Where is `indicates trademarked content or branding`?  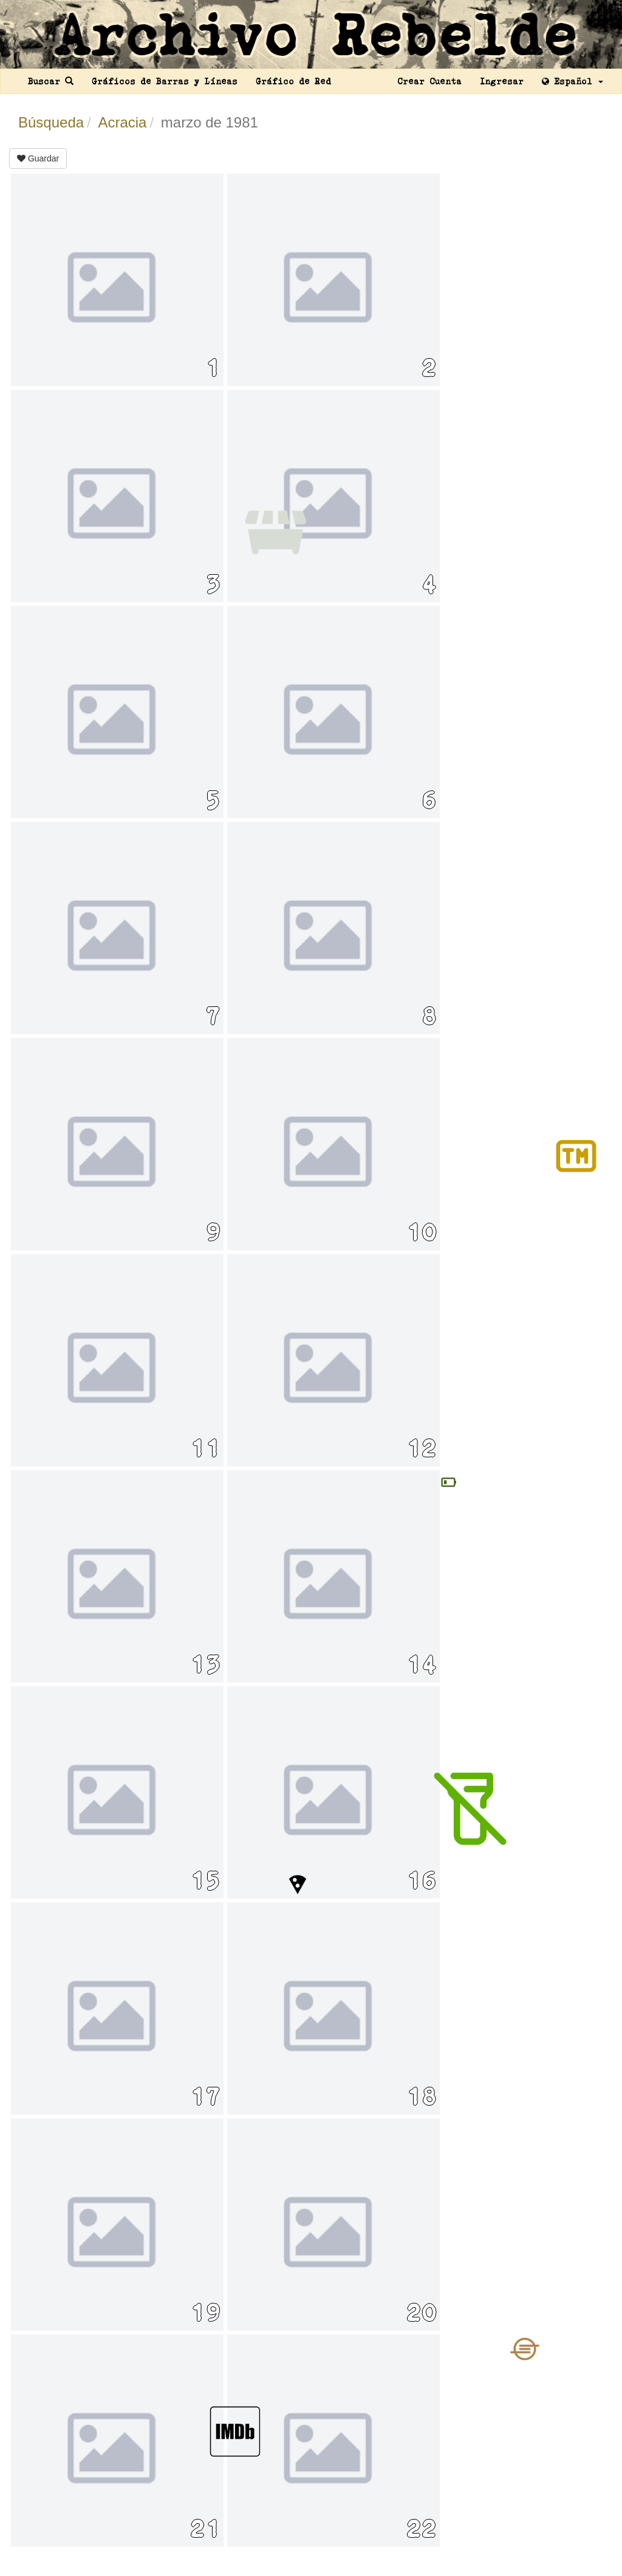 indicates trademarked content or branding is located at coordinates (576, 1156).